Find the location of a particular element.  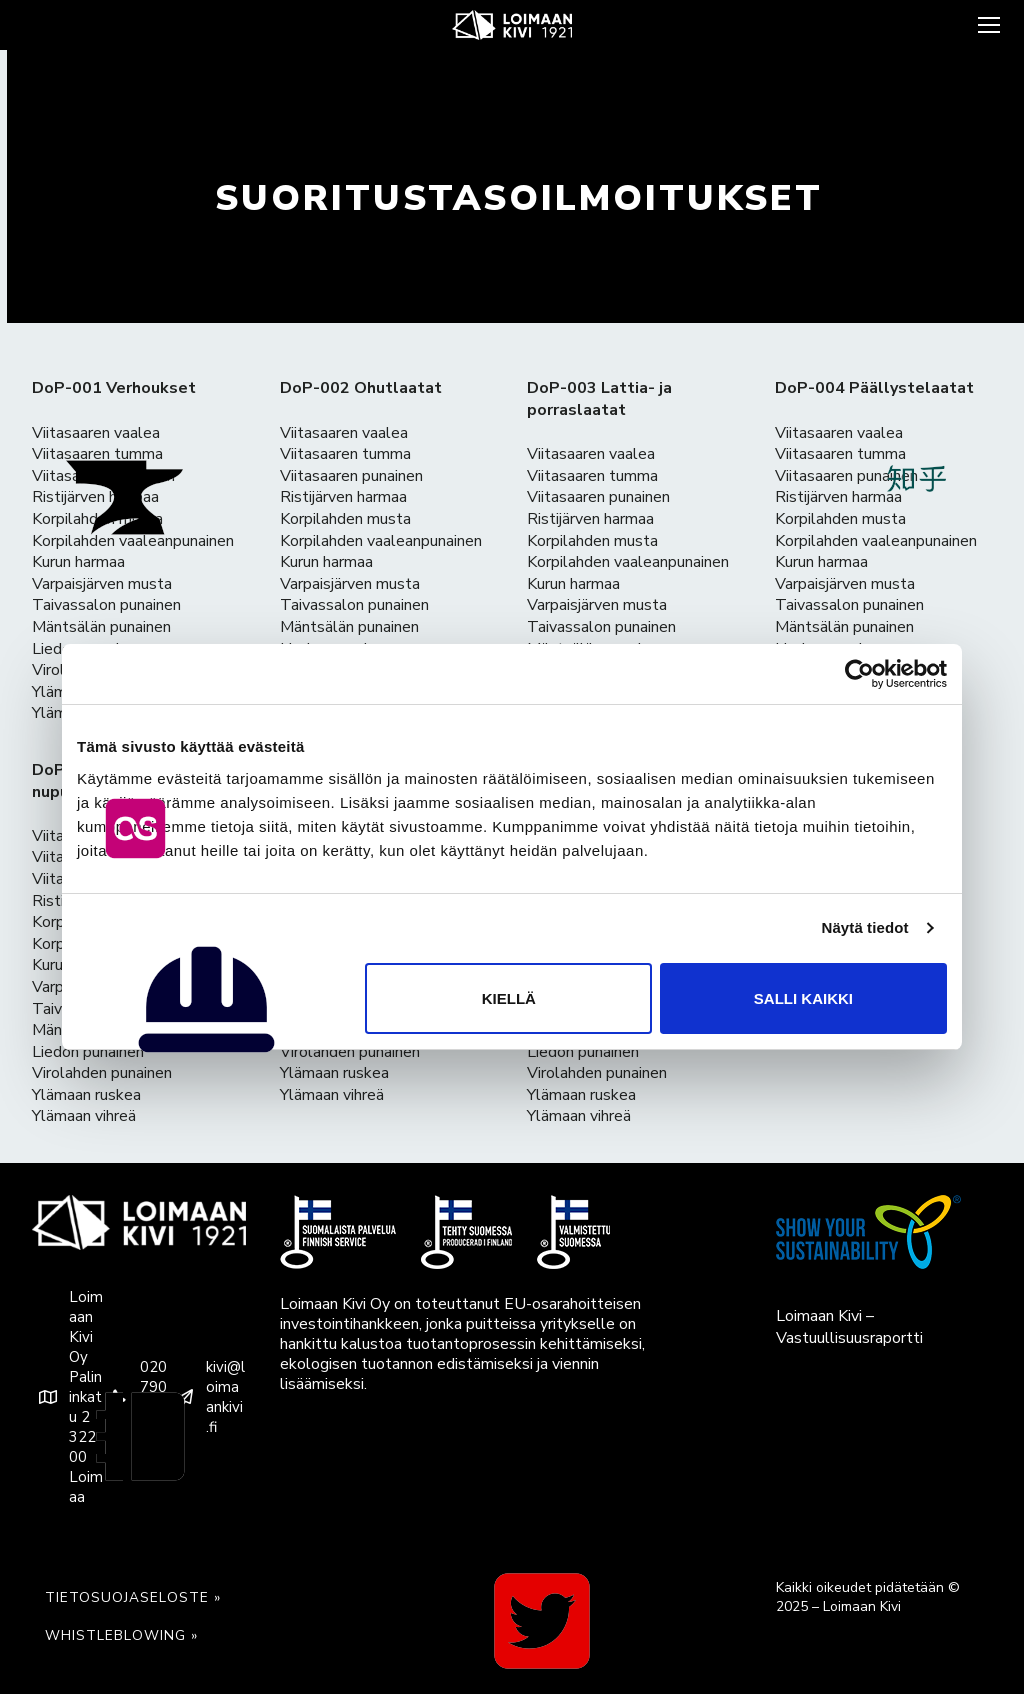

share to Twitter is located at coordinates (542, 1621).